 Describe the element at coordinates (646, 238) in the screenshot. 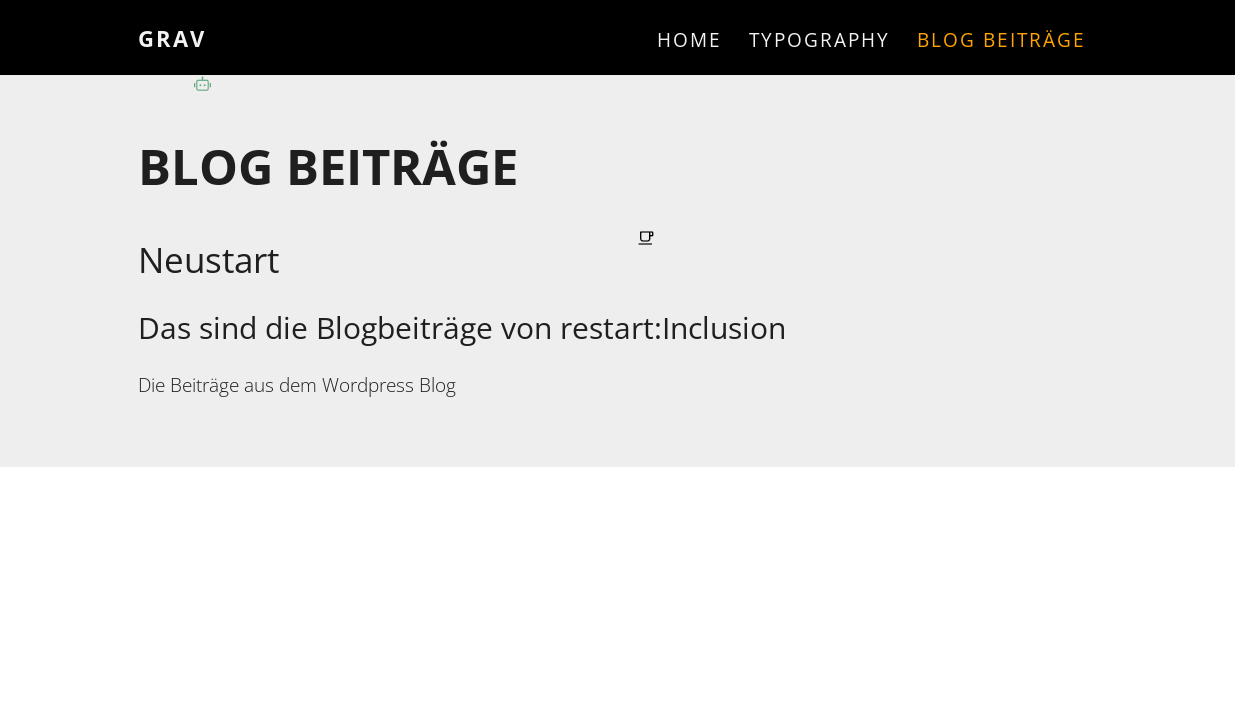

I see `browse coffee shop or café locations` at that location.